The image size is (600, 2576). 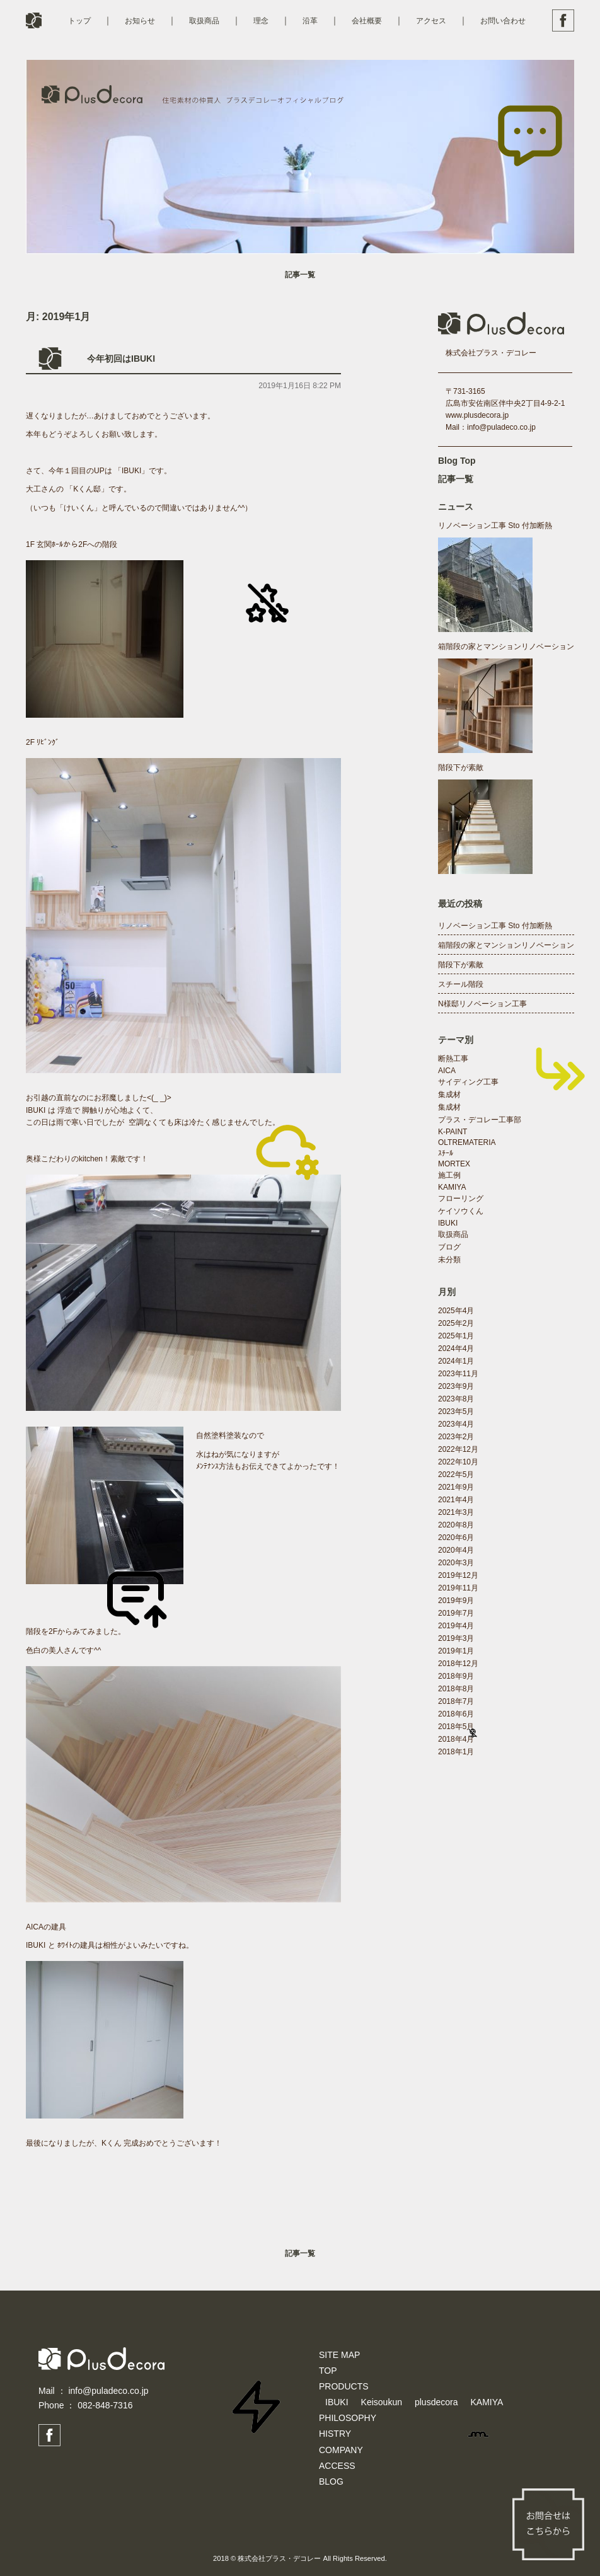 What do you see at coordinates (473, 1733) in the screenshot?
I see `network connection unavailable` at bounding box center [473, 1733].